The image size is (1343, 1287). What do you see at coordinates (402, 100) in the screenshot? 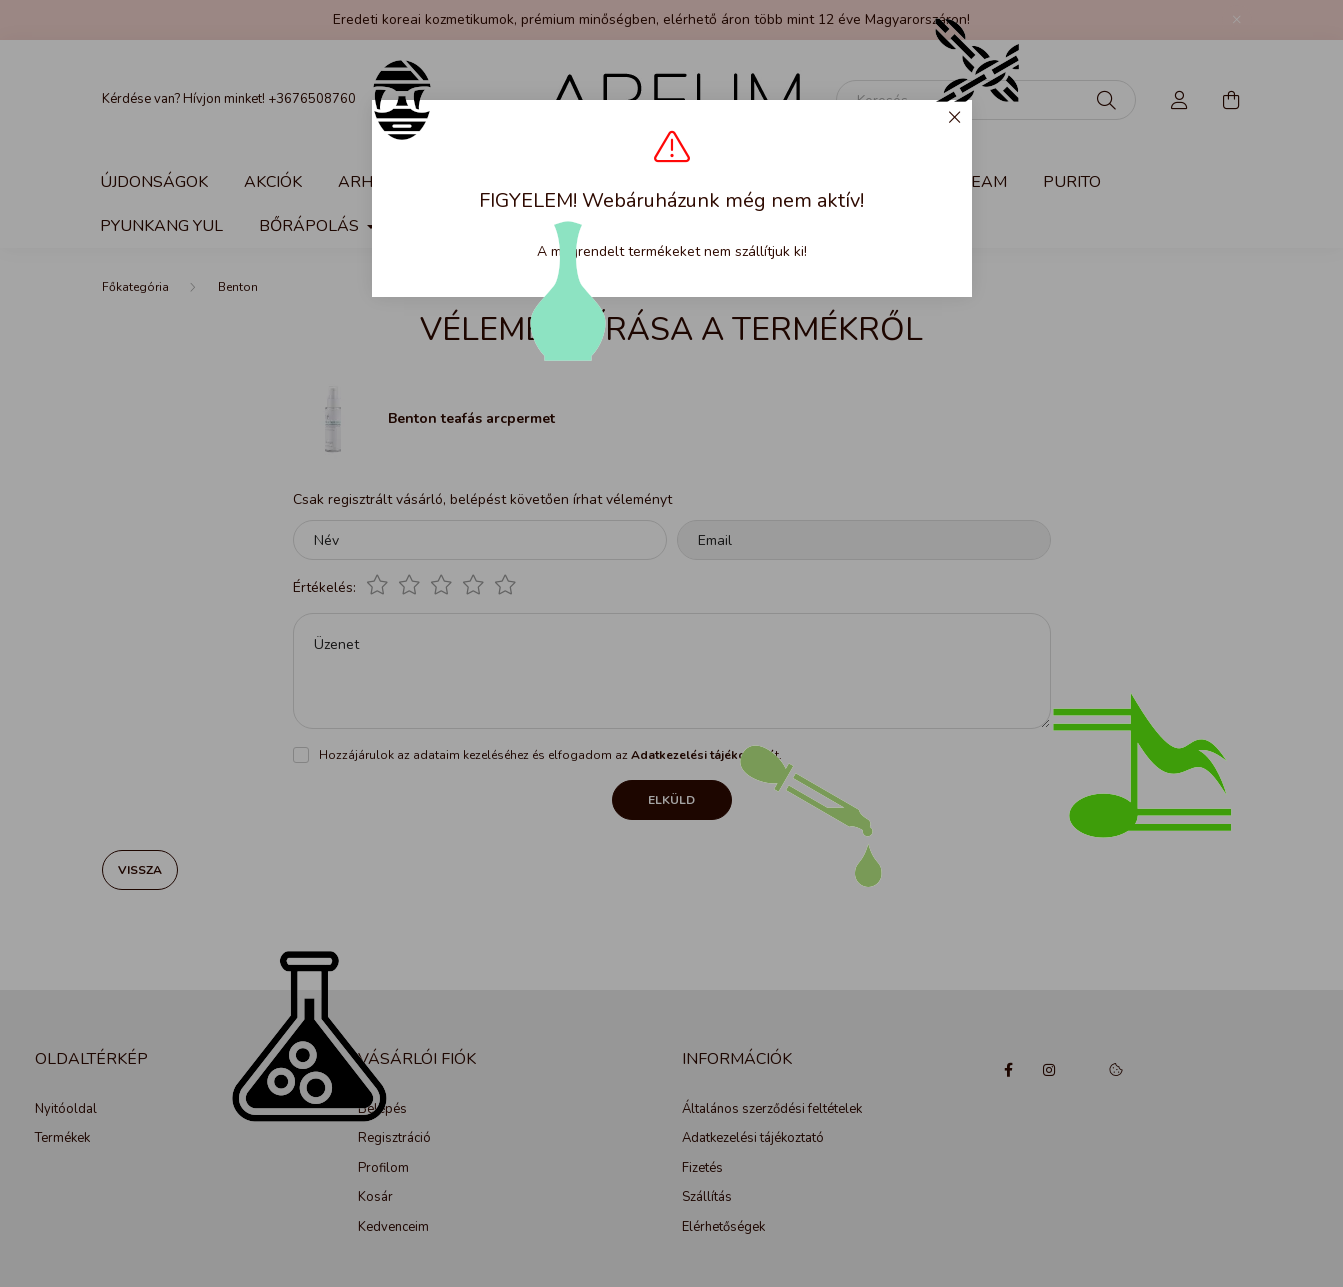
I see `toggle invisibility or stealth mode` at bounding box center [402, 100].